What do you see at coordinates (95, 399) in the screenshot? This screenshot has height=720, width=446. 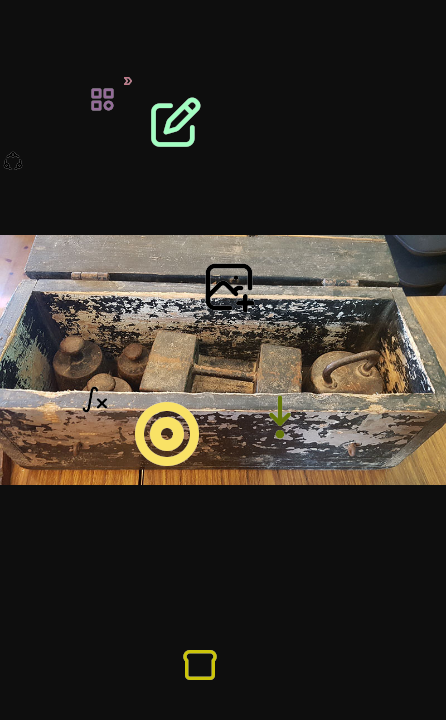 I see `remove or clear an integral calculation` at bounding box center [95, 399].